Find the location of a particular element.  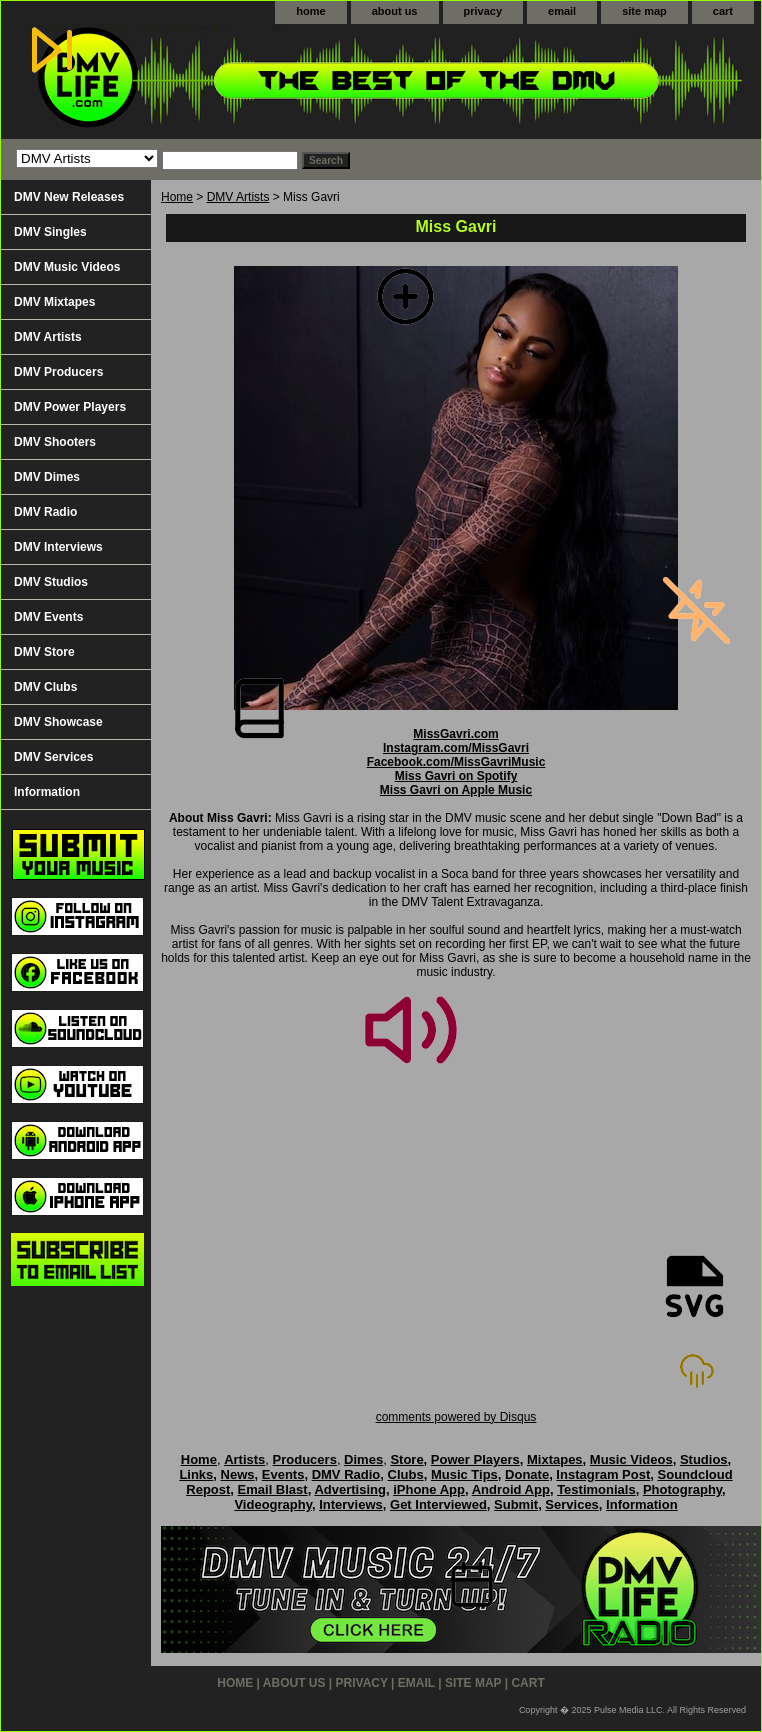

indicates rainy weather conditions is located at coordinates (697, 1371).